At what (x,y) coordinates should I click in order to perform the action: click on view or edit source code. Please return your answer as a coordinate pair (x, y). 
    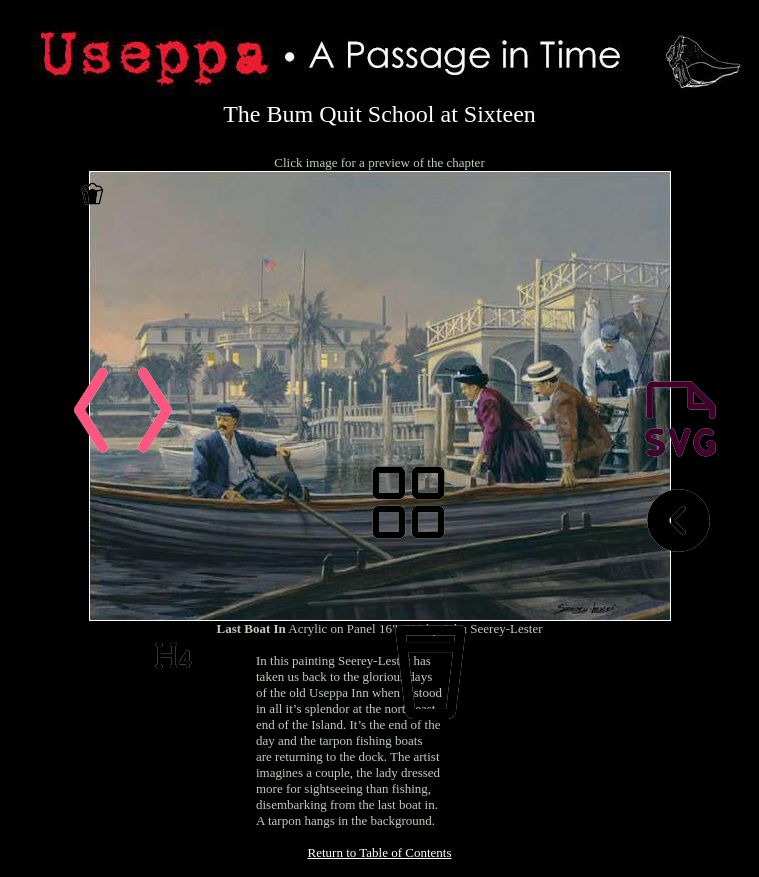
    Looking at the image, I should click on (123, 410).